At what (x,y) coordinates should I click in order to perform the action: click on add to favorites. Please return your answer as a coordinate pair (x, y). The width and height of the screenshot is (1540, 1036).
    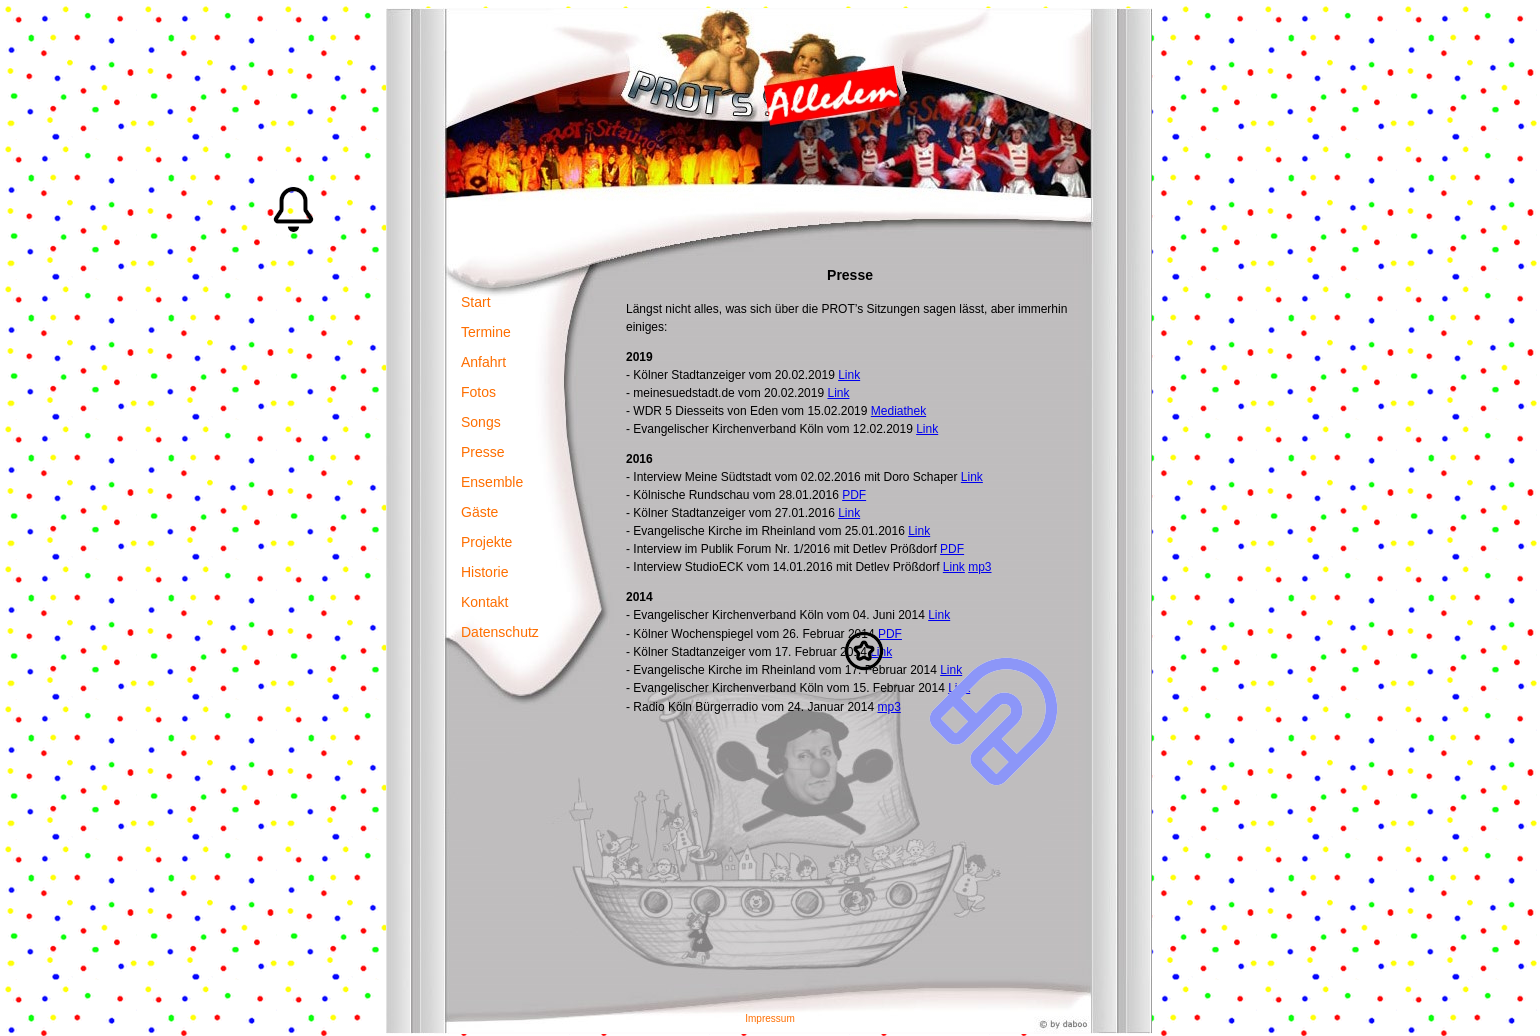
    Looking at the image, I should click on (864, 651).